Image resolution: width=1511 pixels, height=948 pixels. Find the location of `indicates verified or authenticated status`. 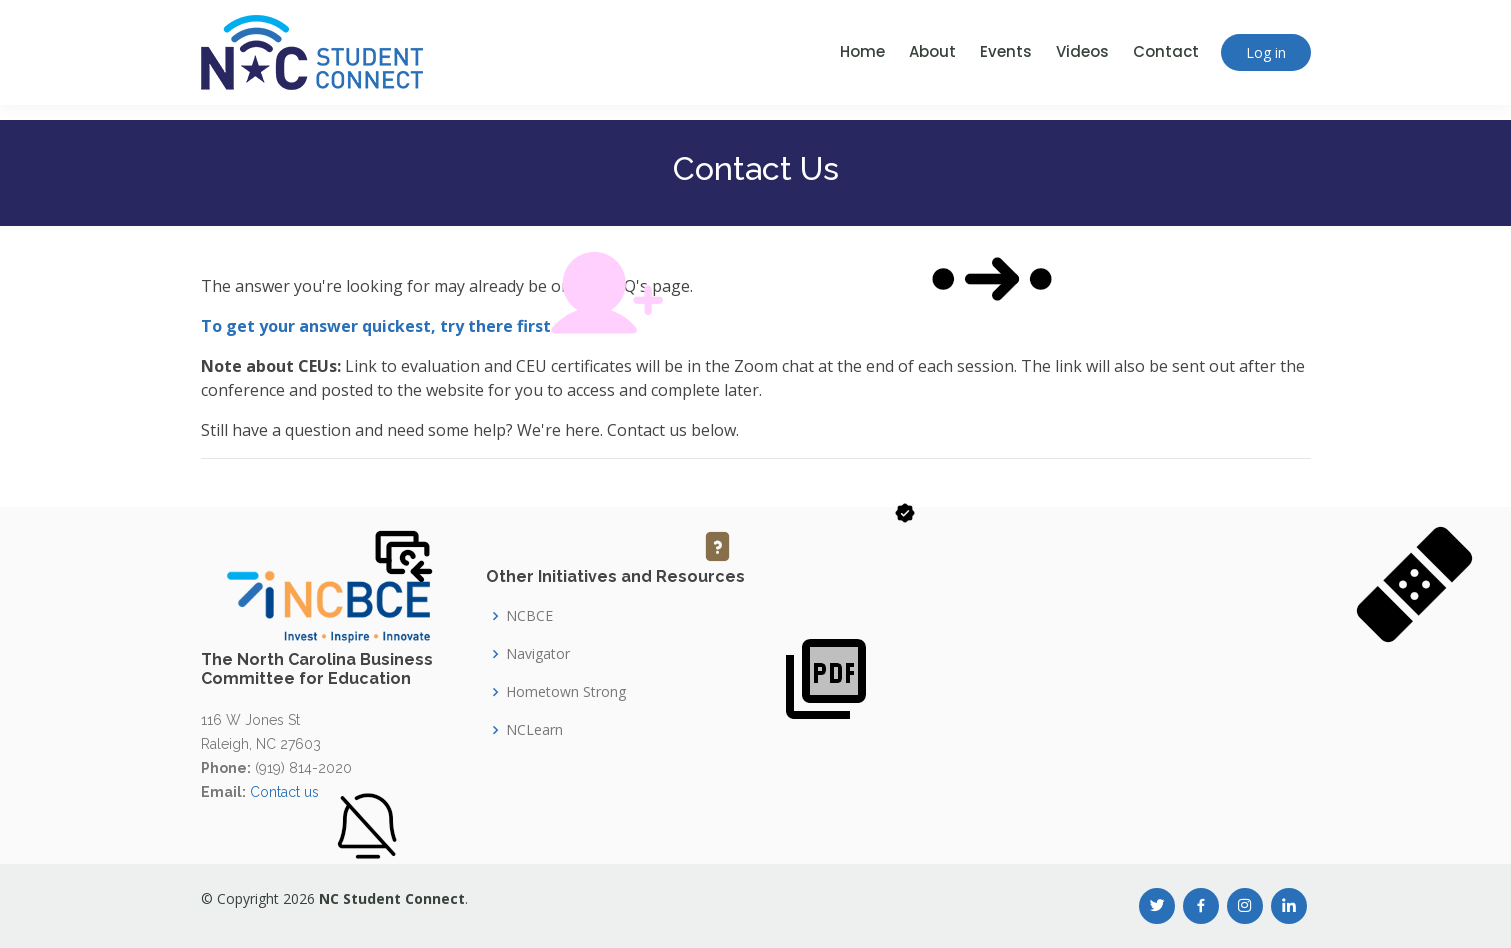

indicates verified or authenticated status is located at coordinates (905, 513).